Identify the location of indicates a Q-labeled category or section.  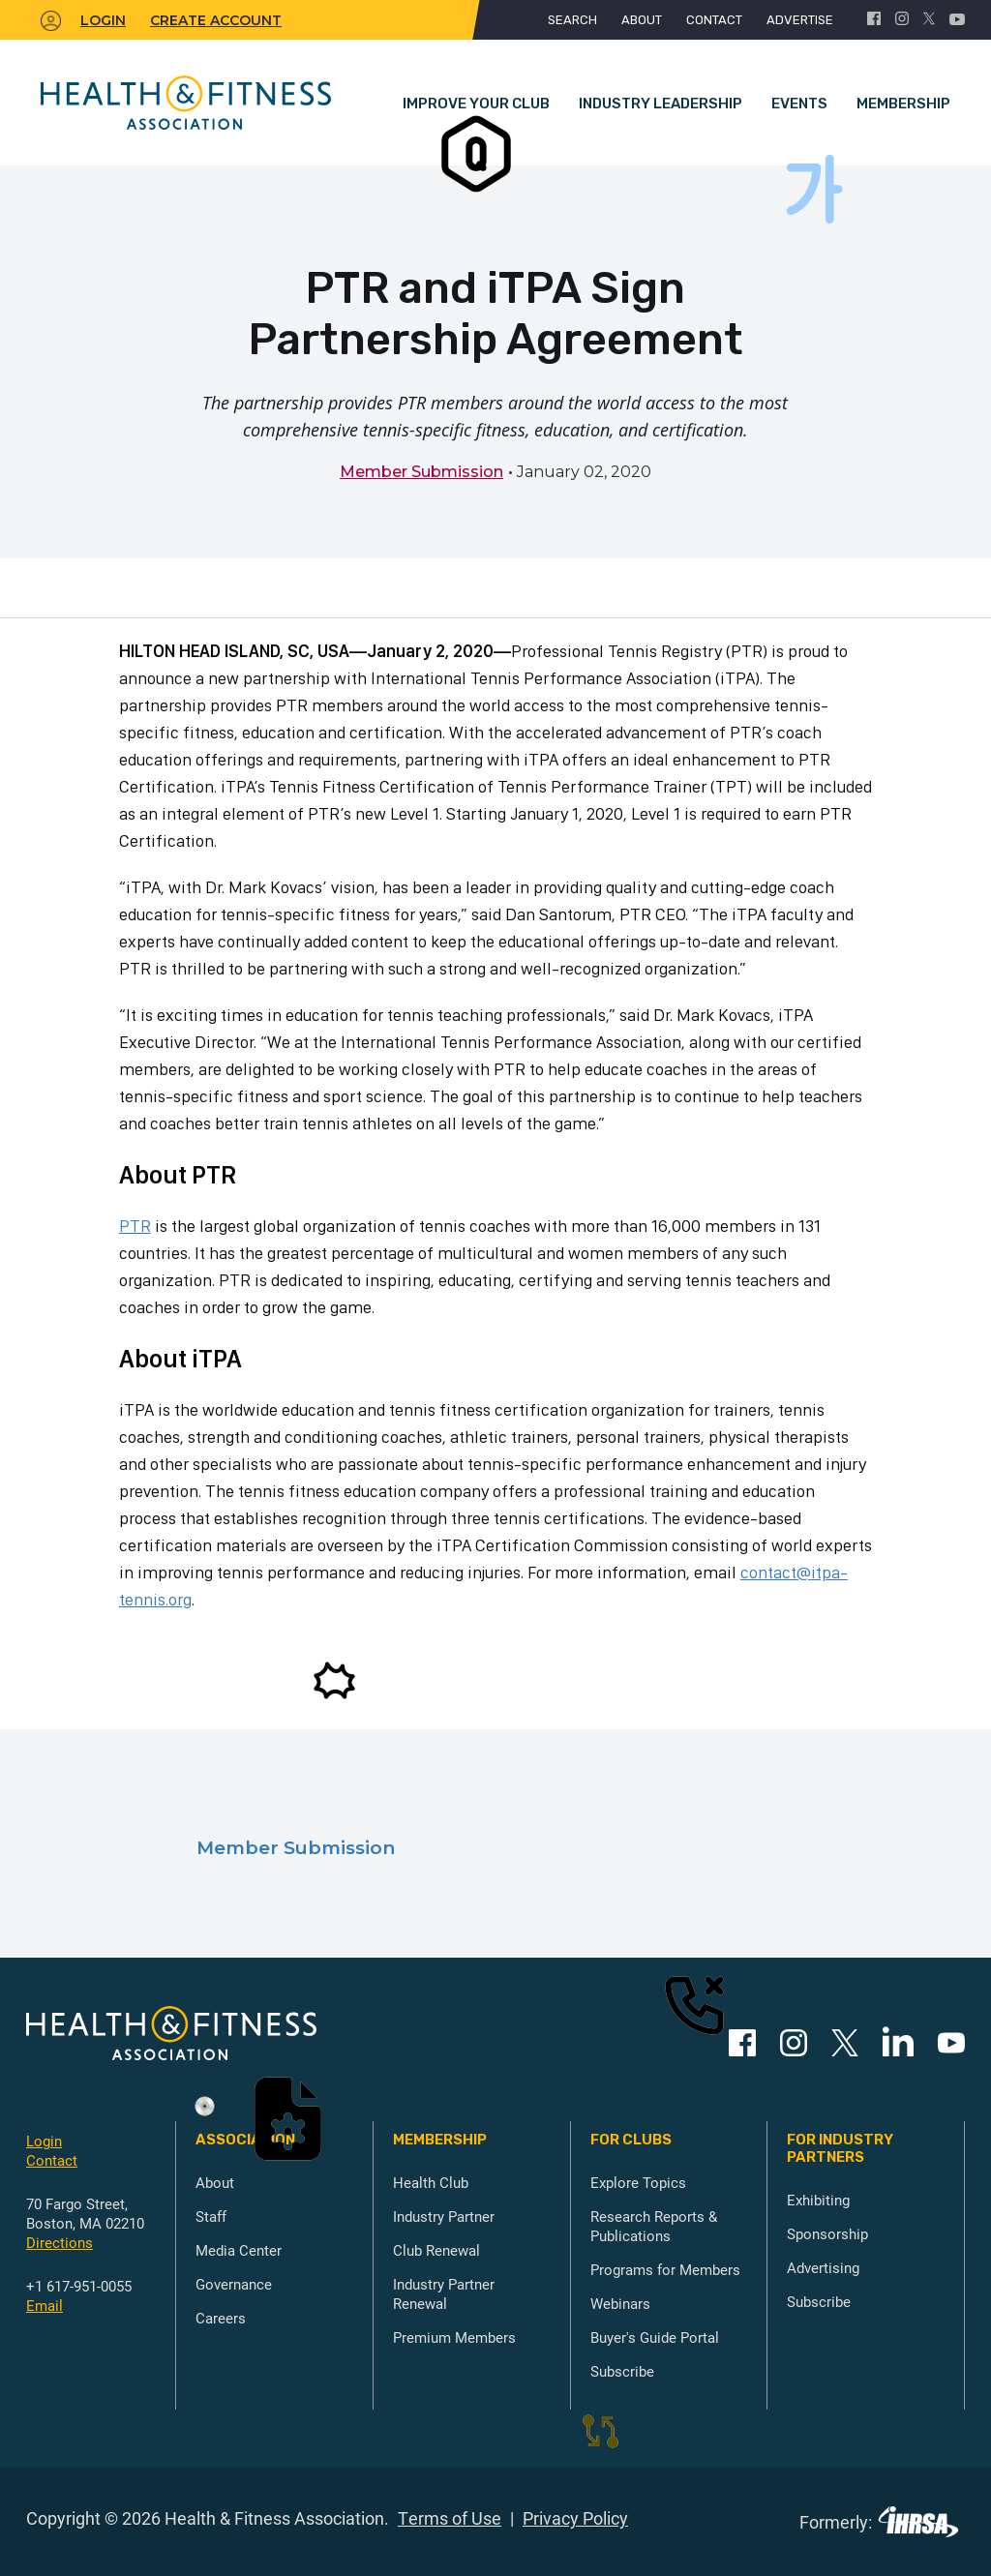
(476, 154).